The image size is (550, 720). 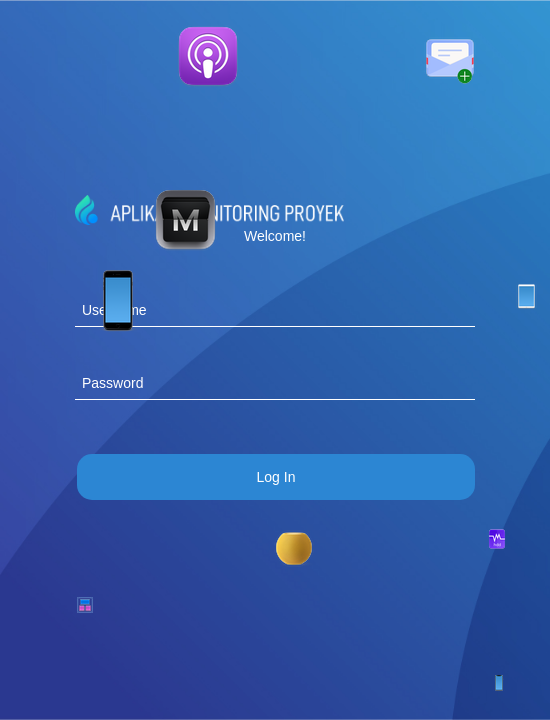 What do you see at coordinates (497, 539) in the screenshot?
I see `virtualbox hard disk drive file` at bounding box center [497, 539].